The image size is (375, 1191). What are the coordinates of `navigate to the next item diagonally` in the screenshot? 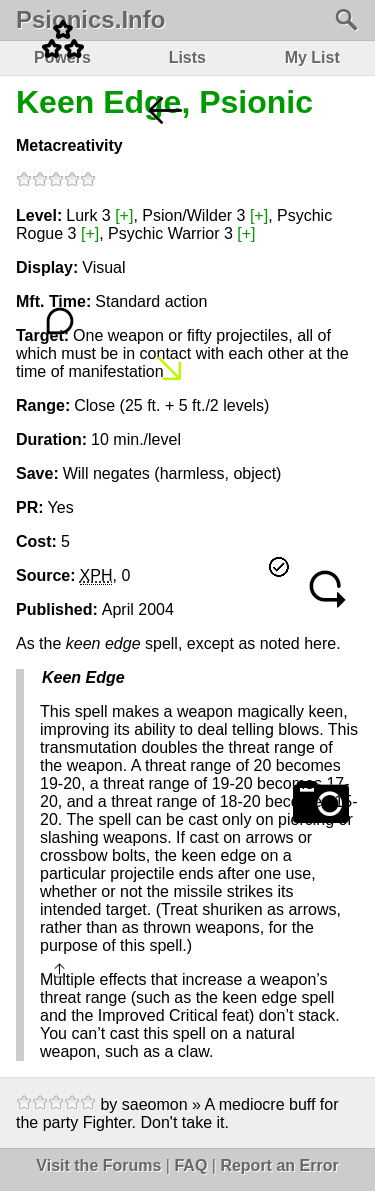 It's located at (168, 367).